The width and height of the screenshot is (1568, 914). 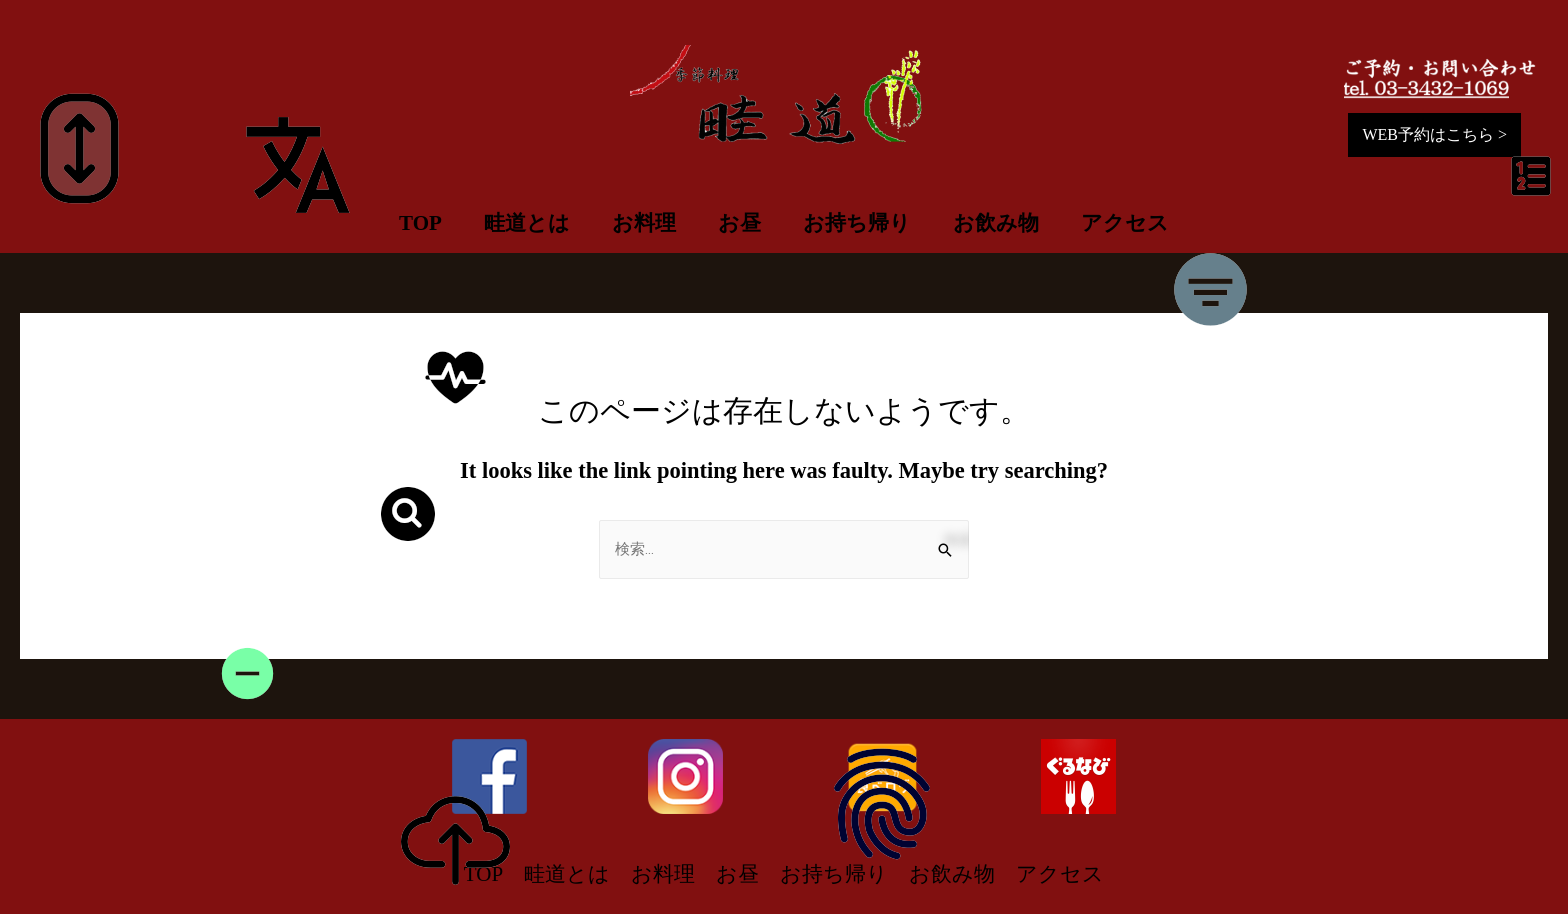 What do you see at coordinates (455, 377) in the screenshot?
I see `view fitness or health tracking data` at bounding box center [455, 377].